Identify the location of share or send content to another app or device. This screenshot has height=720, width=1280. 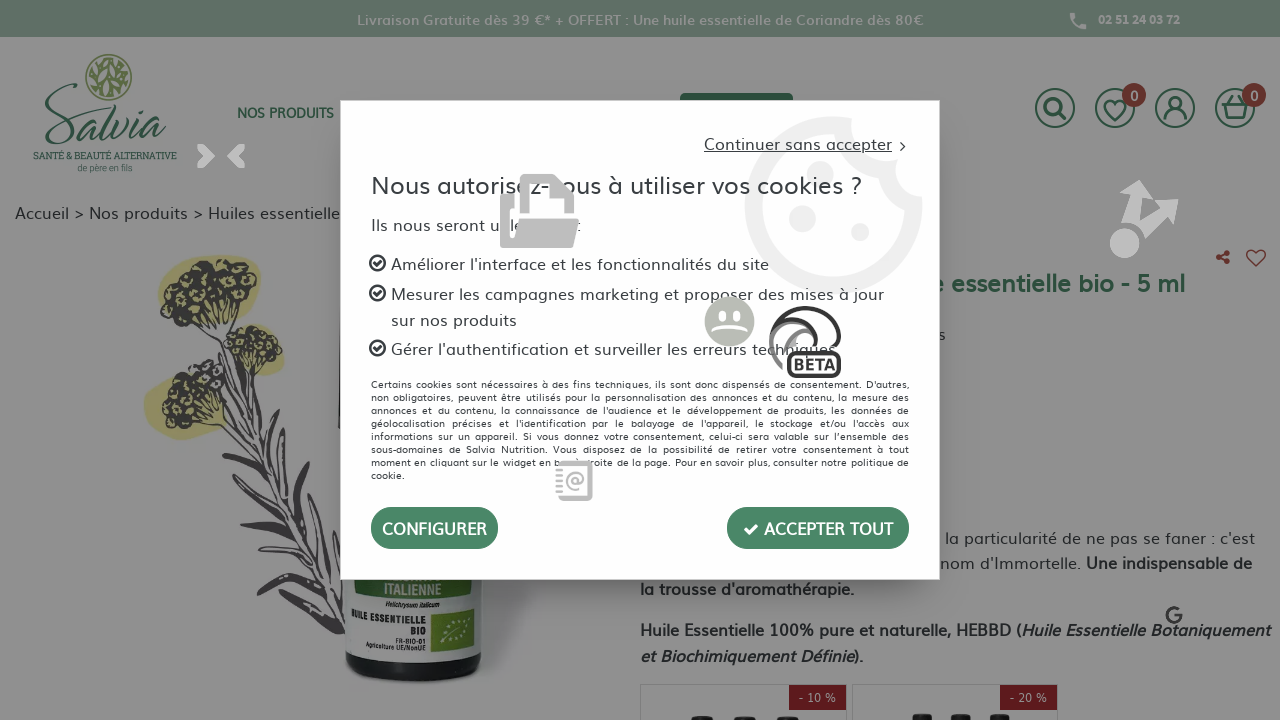
(1149, 219).